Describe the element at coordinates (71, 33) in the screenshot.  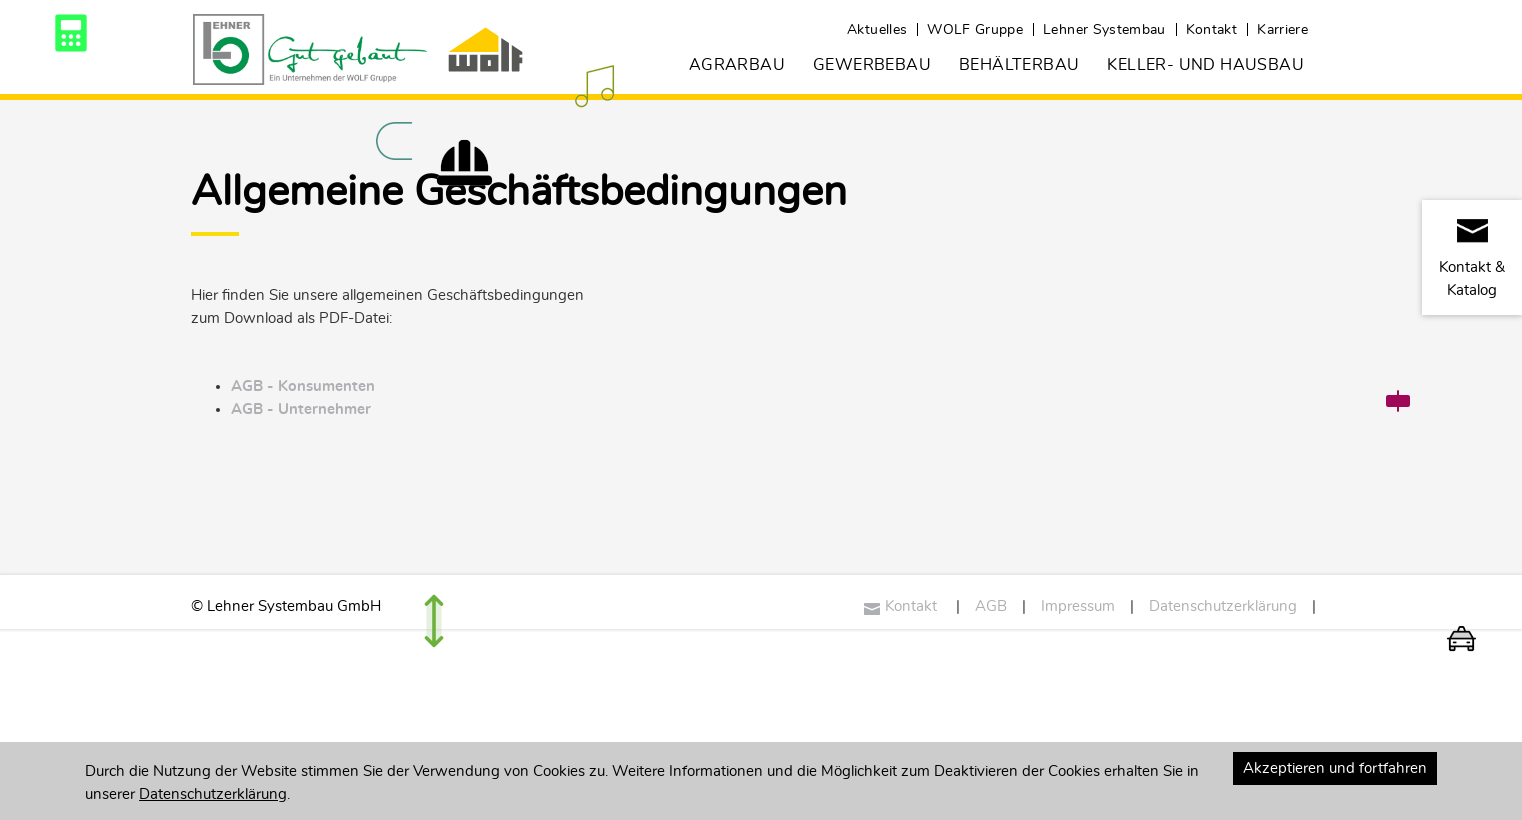
I see `open the calculator app` at that location.